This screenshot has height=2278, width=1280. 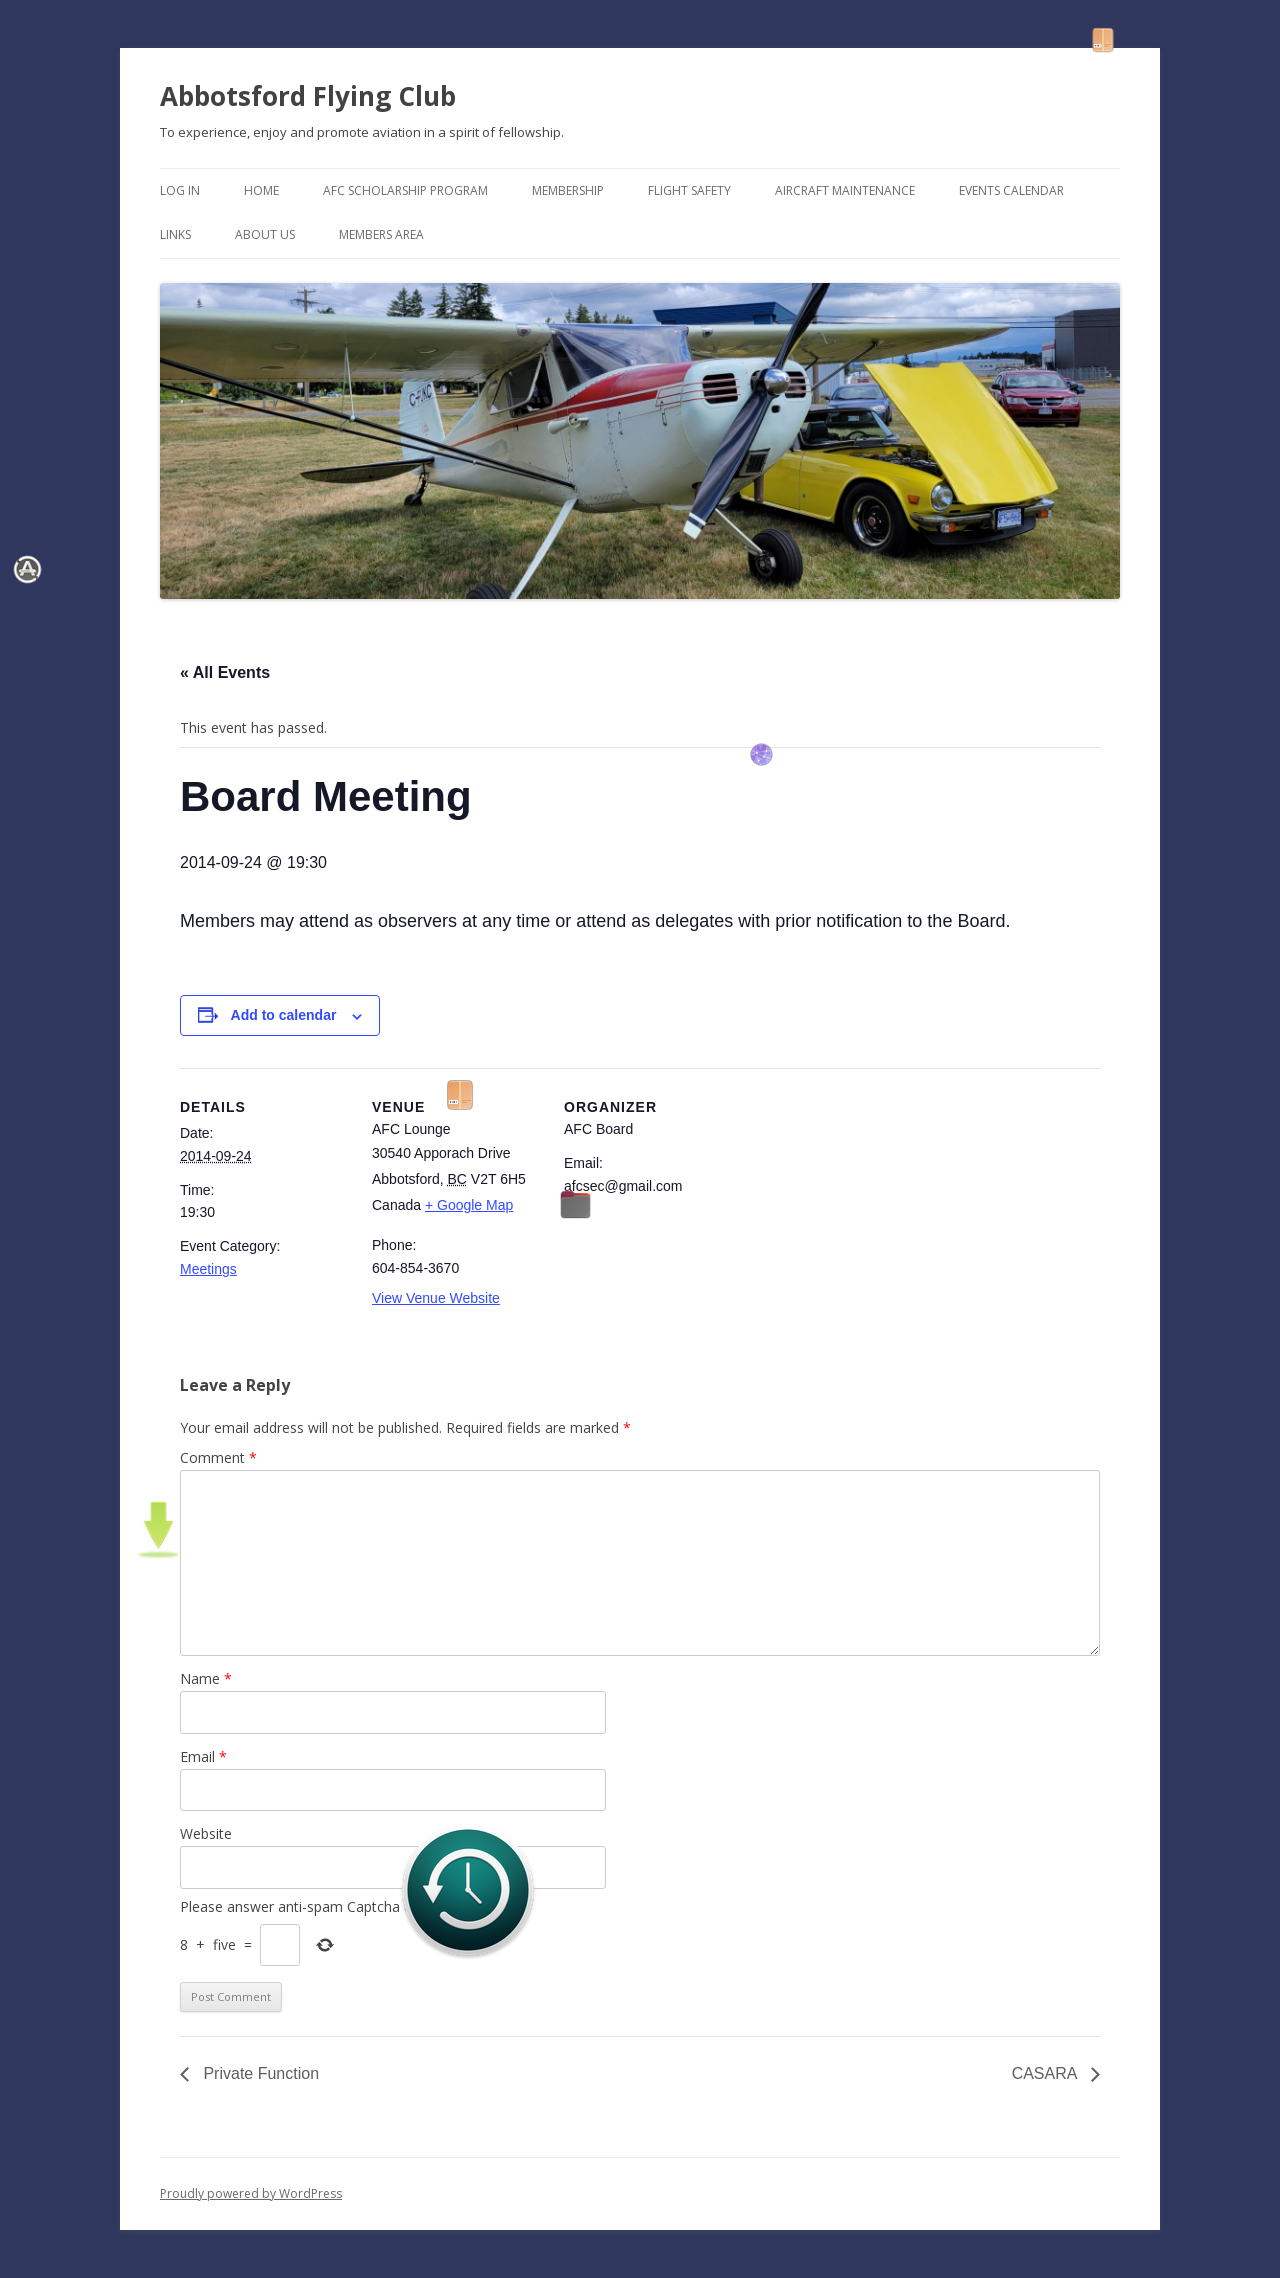 What do you see at coordinates (27, 569) in the screenshot?
I see `open the software update manager` at bounding box center [27, 569].